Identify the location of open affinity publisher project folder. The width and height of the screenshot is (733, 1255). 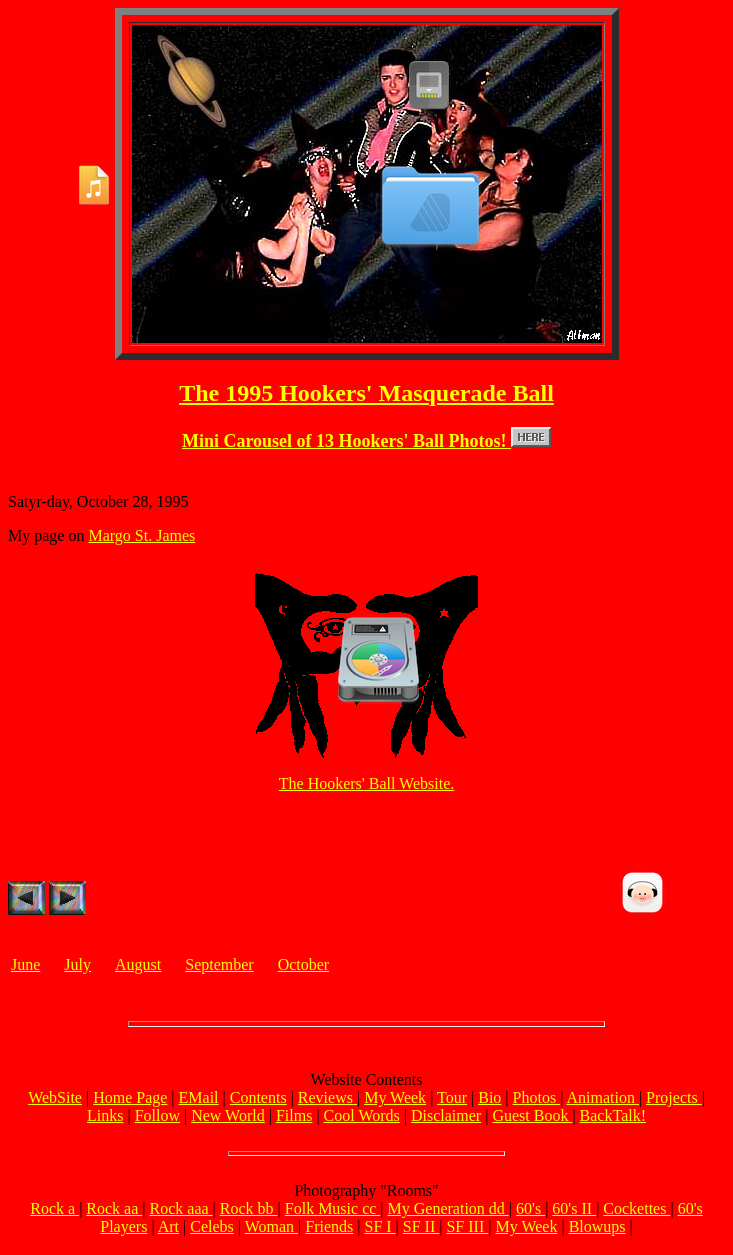
(430, 205).